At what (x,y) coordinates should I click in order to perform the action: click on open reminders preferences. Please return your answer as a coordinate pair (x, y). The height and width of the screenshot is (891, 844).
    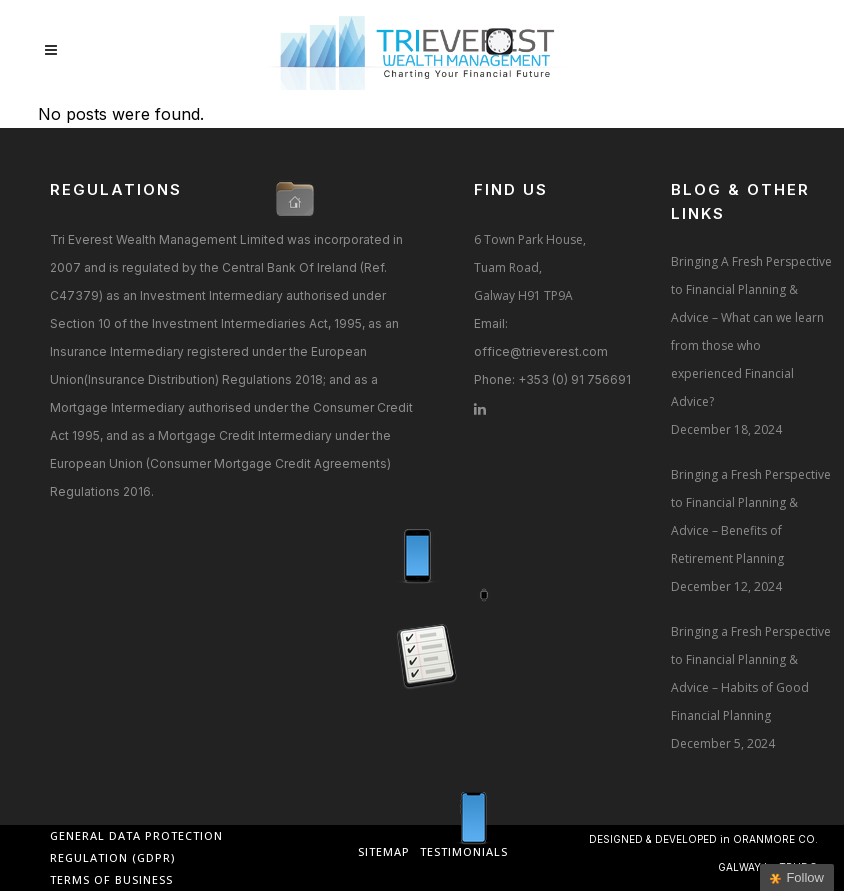
    Looking at the image, I should click on (427, 656).